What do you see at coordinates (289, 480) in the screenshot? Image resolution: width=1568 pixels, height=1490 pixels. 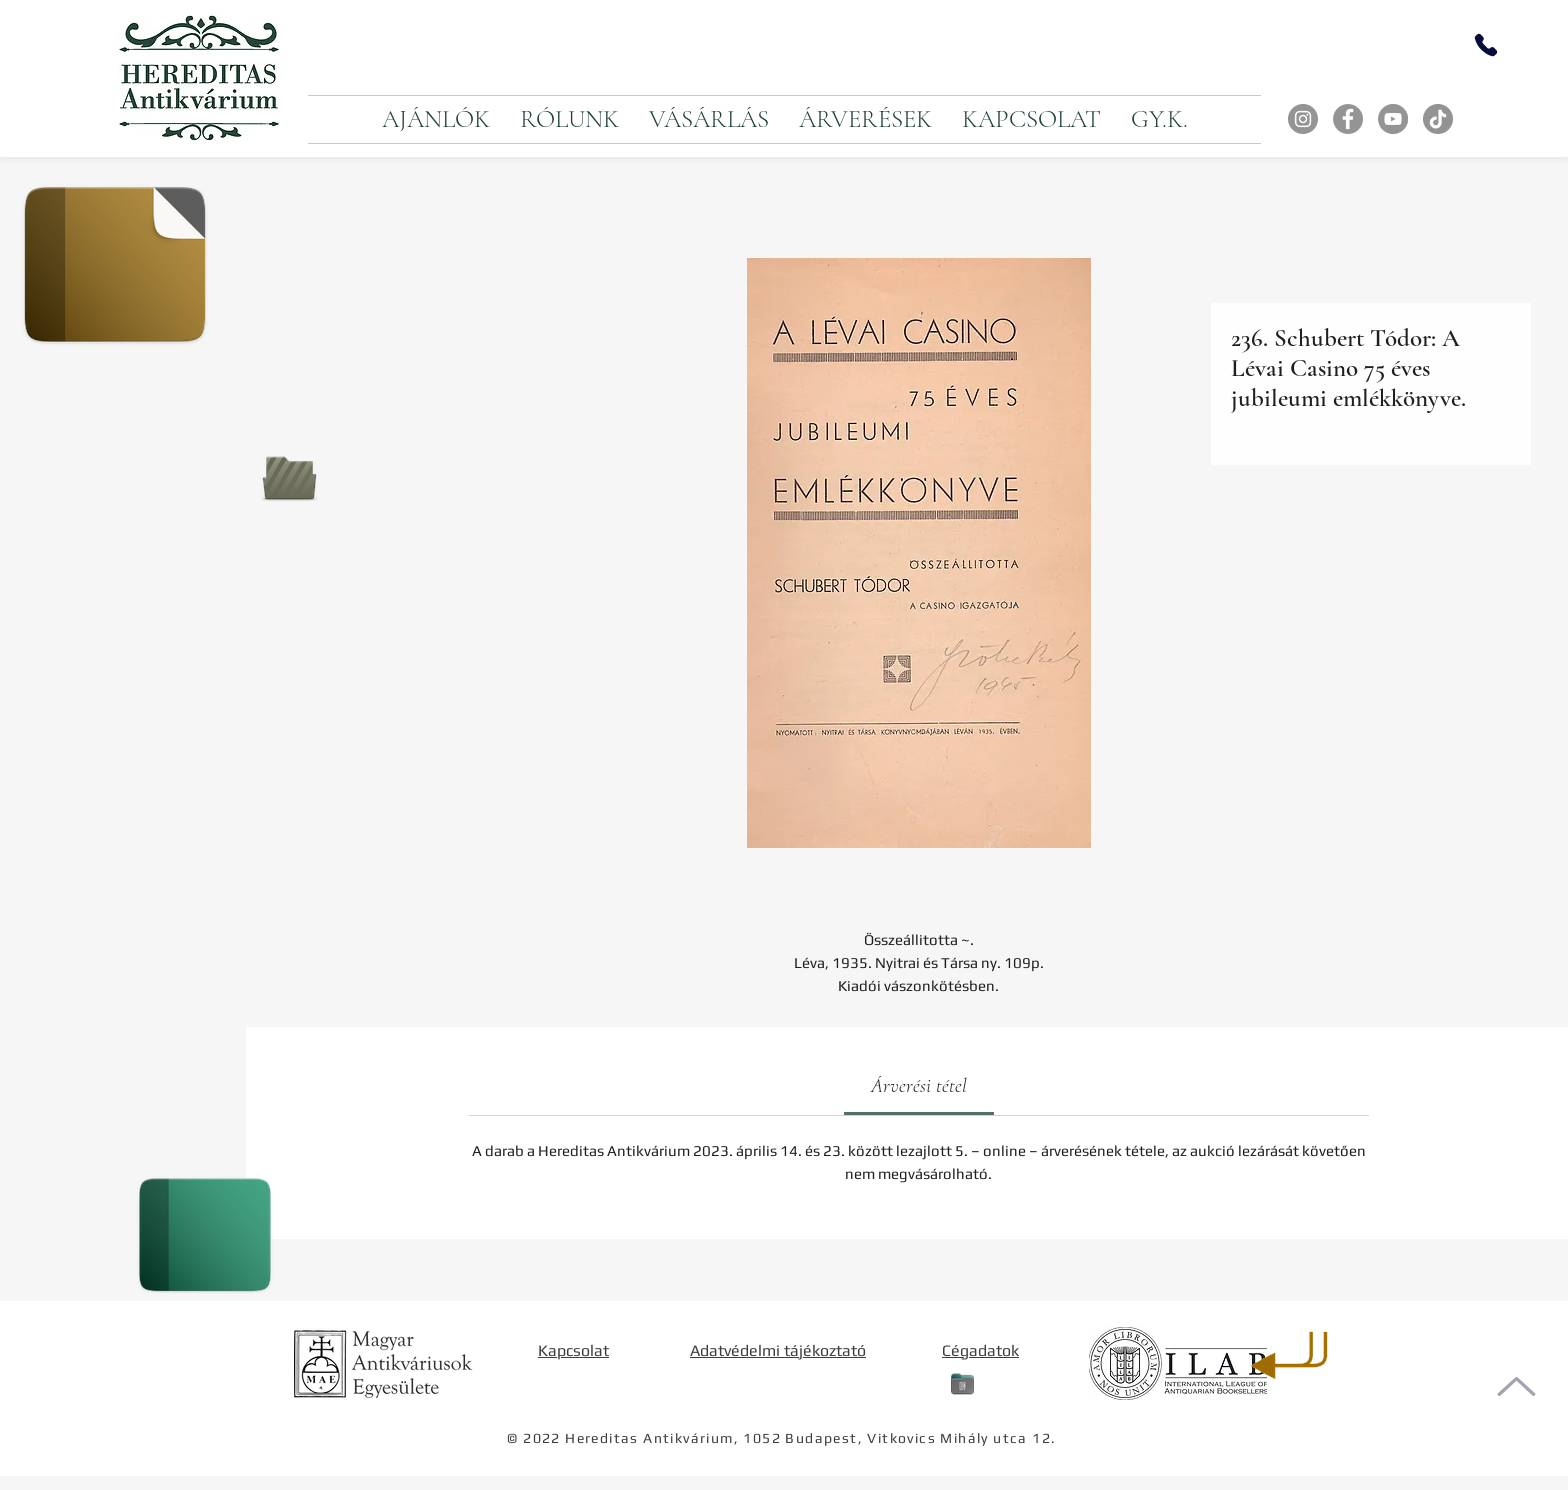 I see `indicates a folder currently being accessed or browsed` at bounding box center [289, 480].